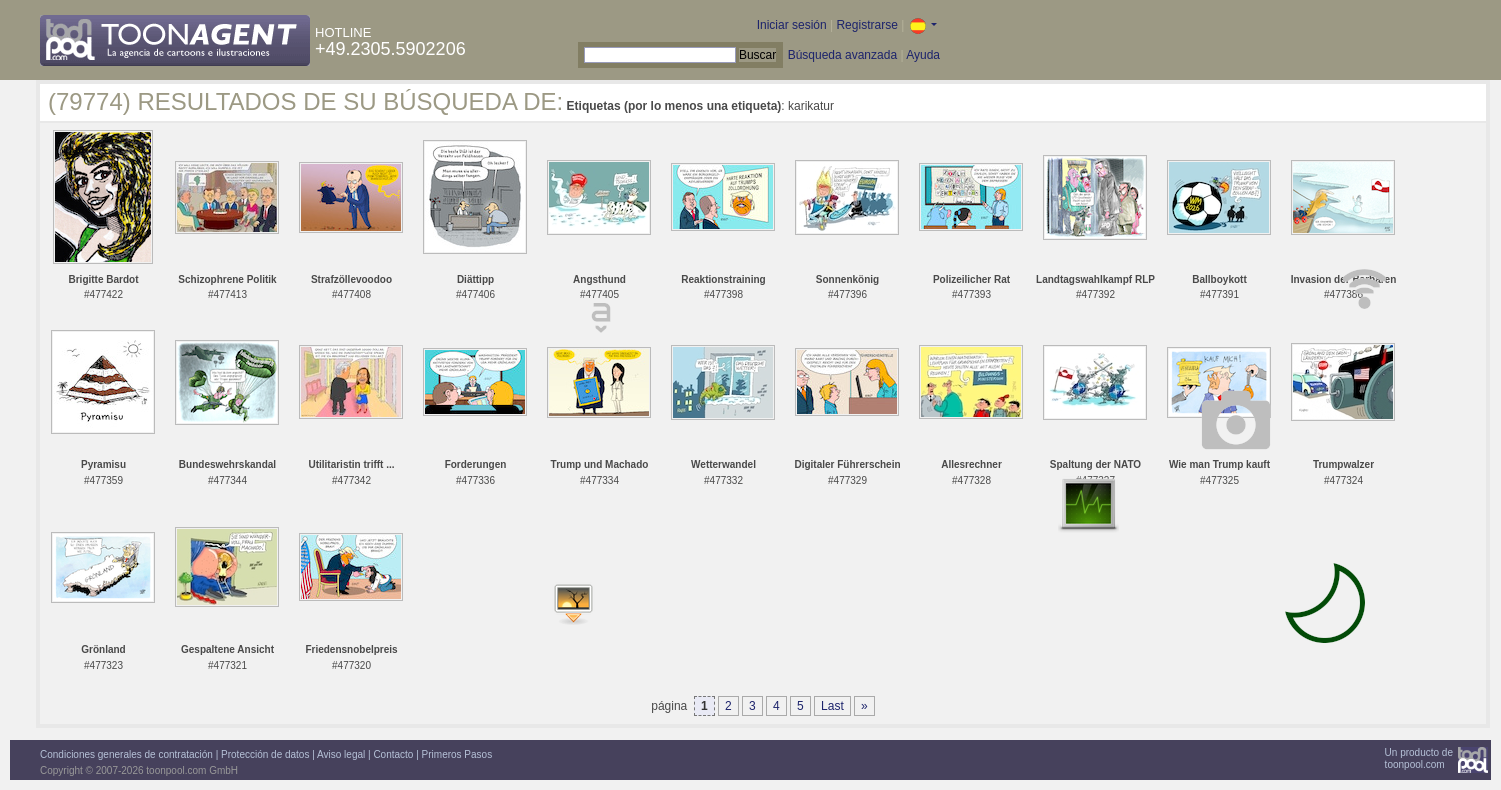 The height and width of the screenshot is (790, 1501). I want to click on open system monitor to view resource usage, so click(1088, 502).